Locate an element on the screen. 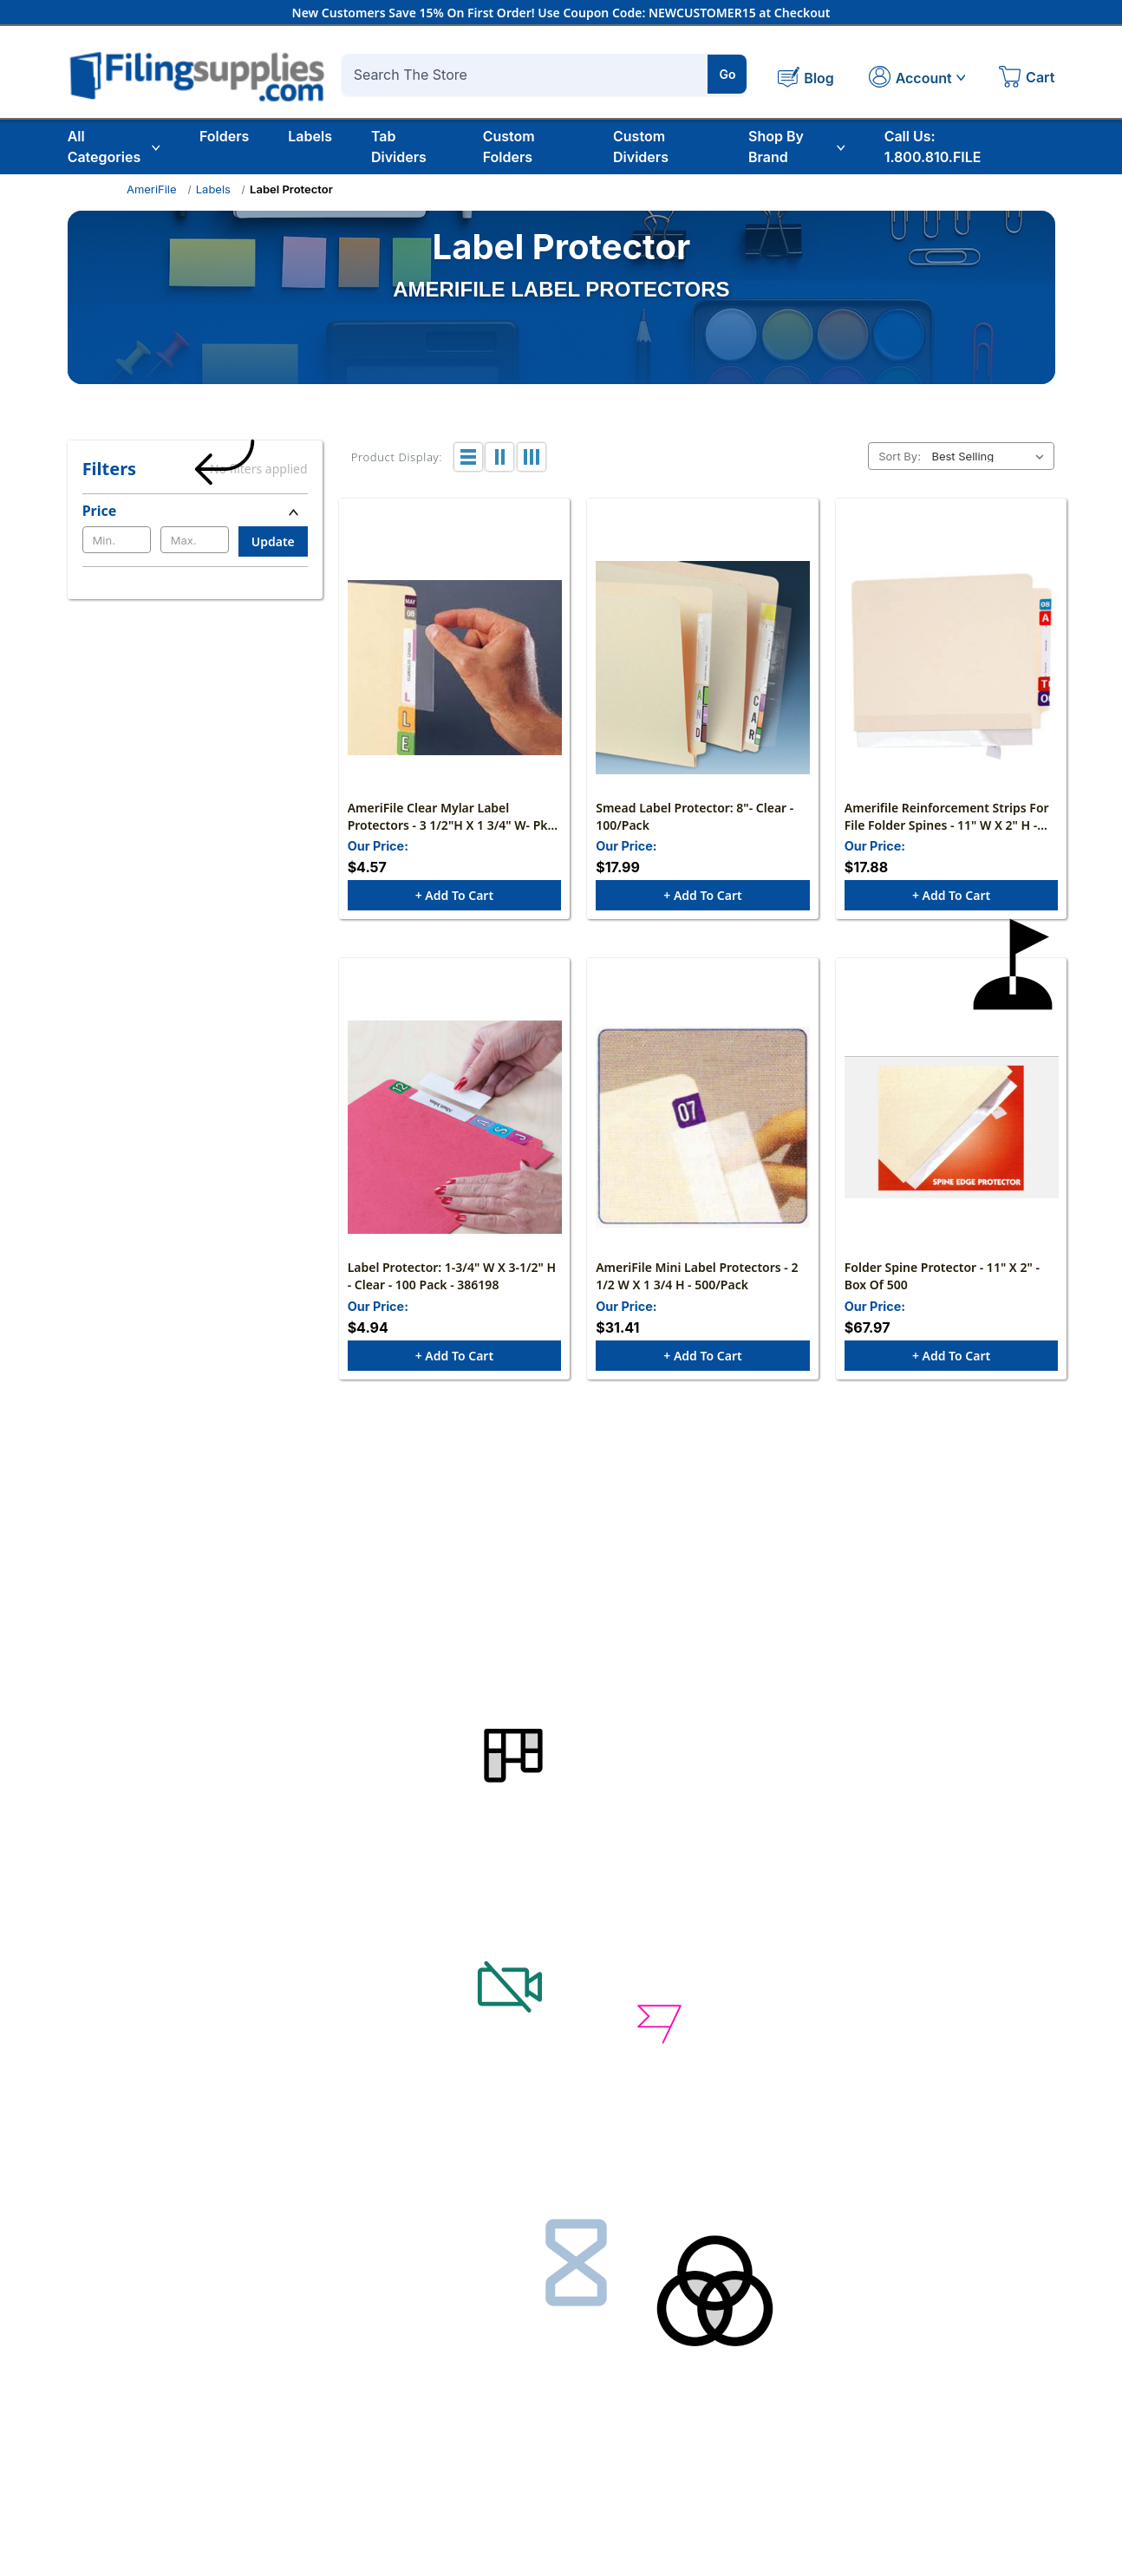  flag or bookmark an item is located at coordinates (657, 2021).